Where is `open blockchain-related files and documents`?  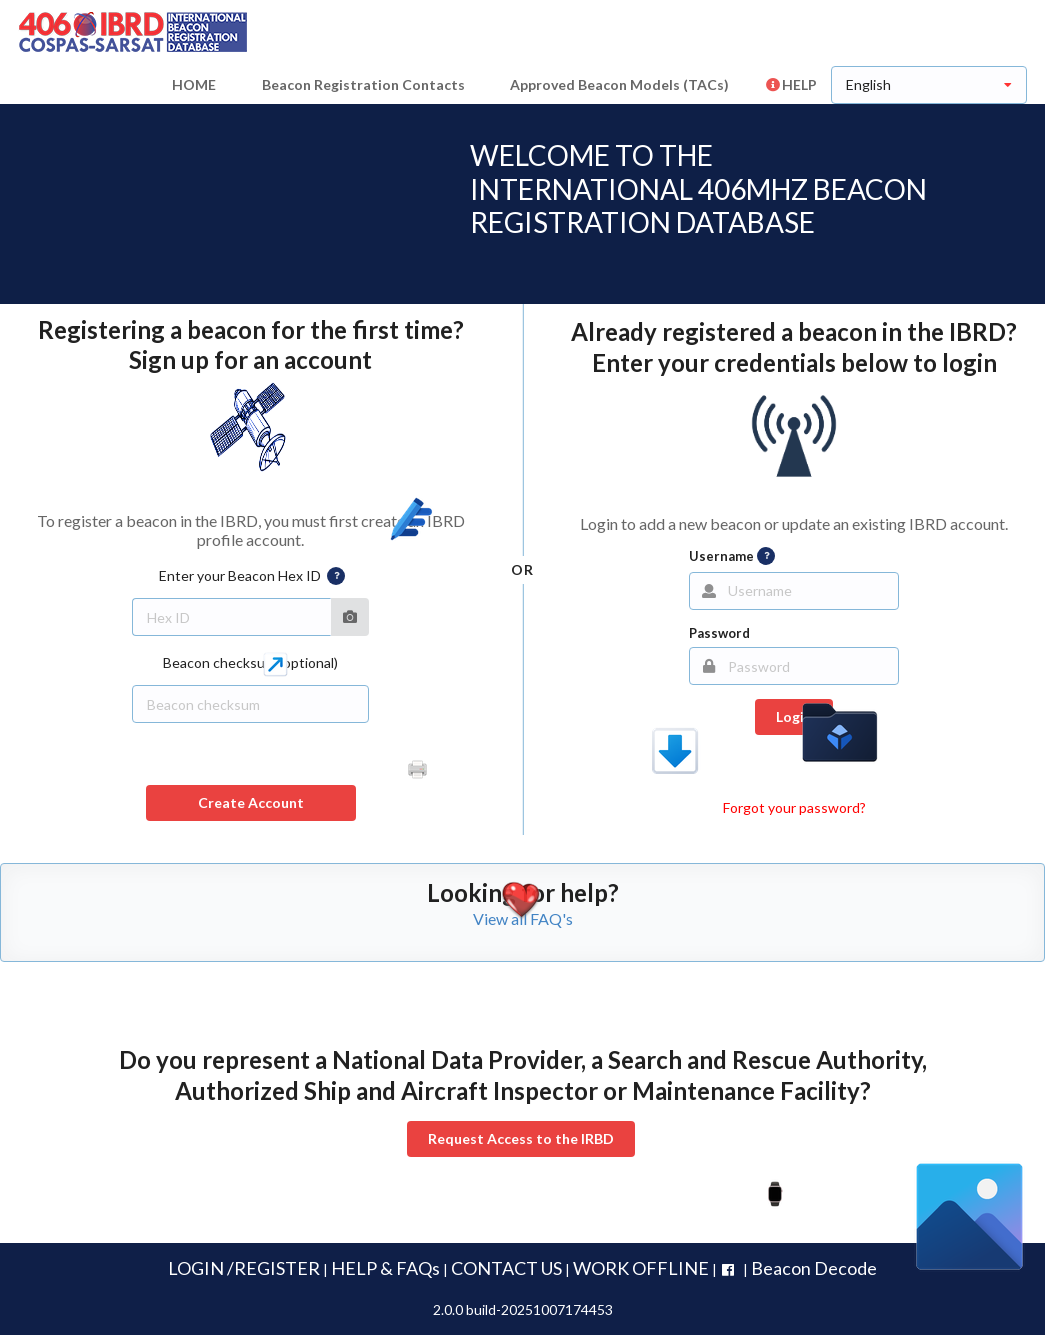 open blockchain-related files and documents is located at coordinates (839, 734).